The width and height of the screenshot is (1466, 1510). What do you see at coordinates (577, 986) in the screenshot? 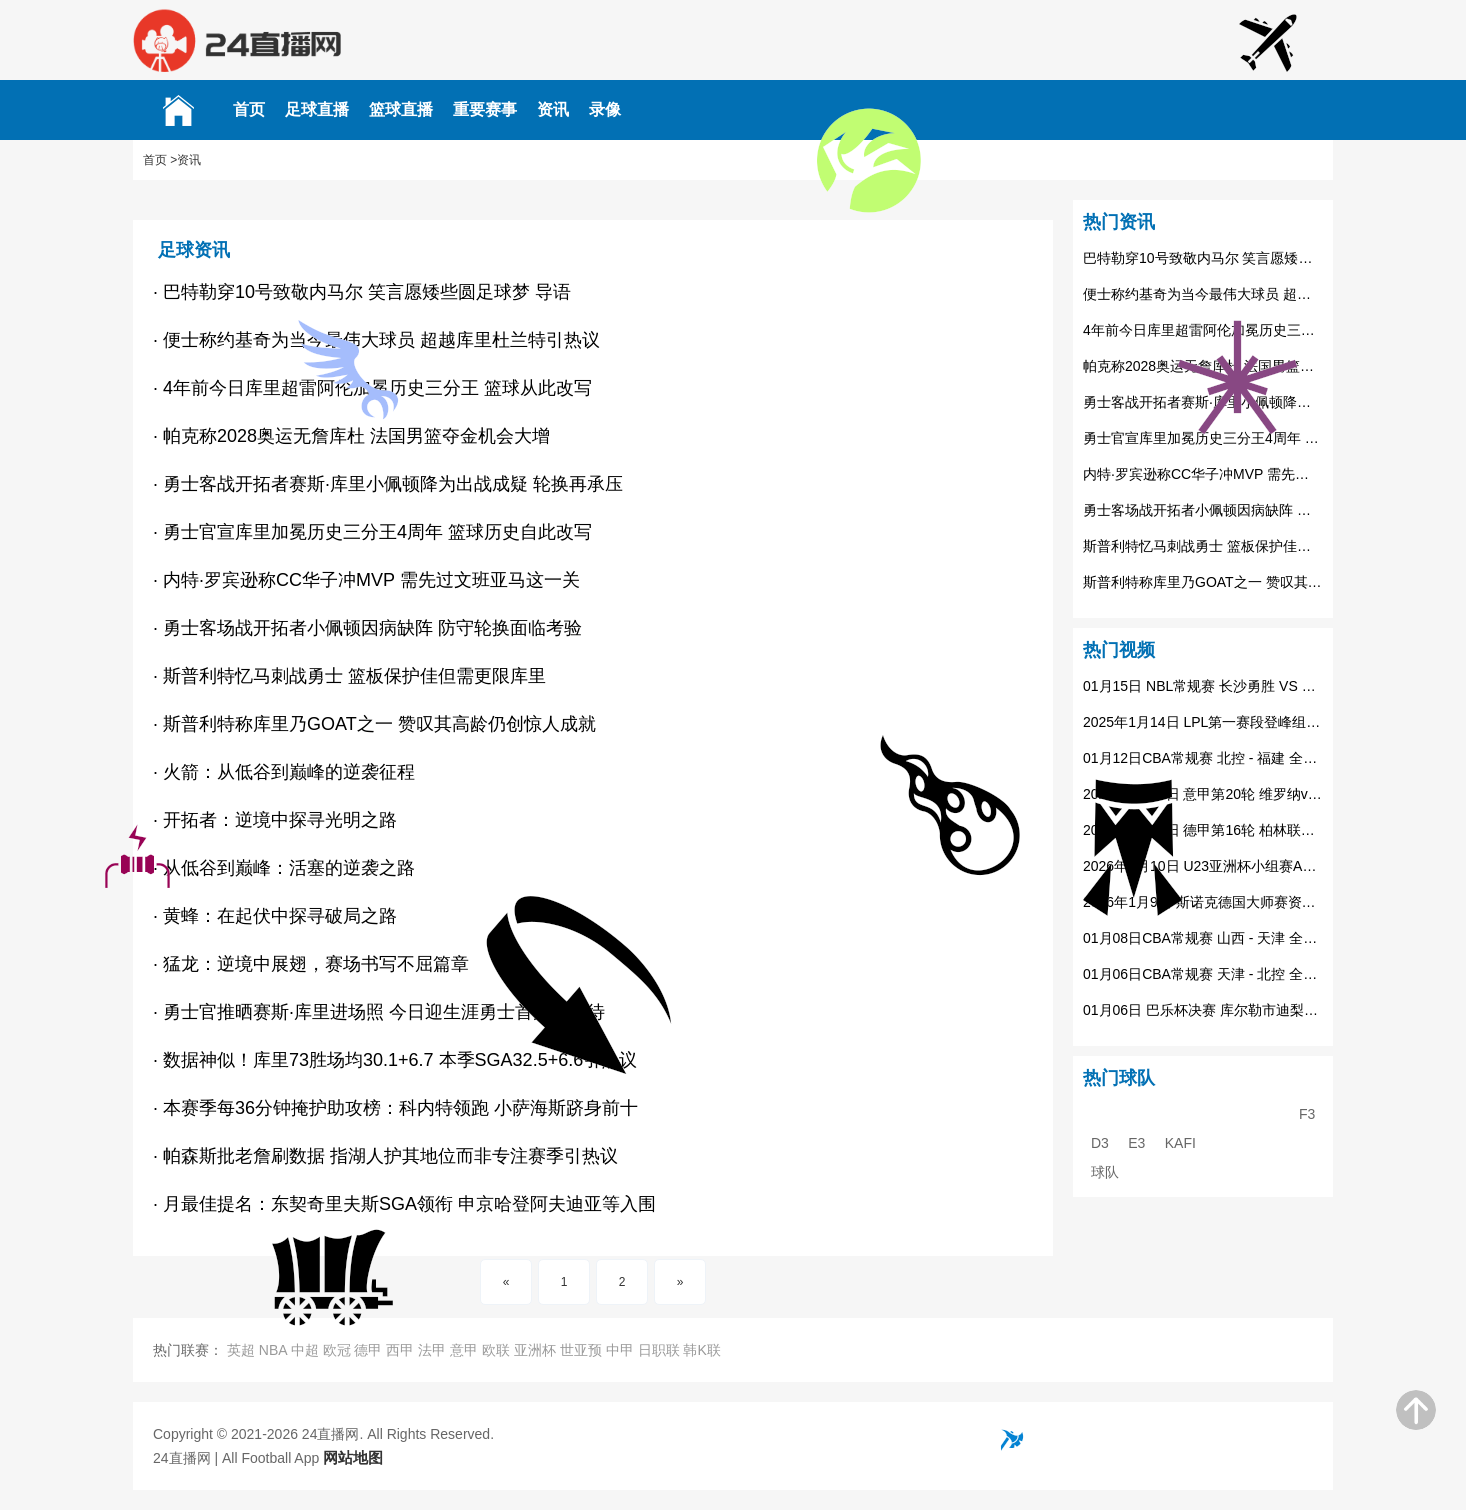
I see `rapidshare file hosting service logo` at bounding box center [577, 986].